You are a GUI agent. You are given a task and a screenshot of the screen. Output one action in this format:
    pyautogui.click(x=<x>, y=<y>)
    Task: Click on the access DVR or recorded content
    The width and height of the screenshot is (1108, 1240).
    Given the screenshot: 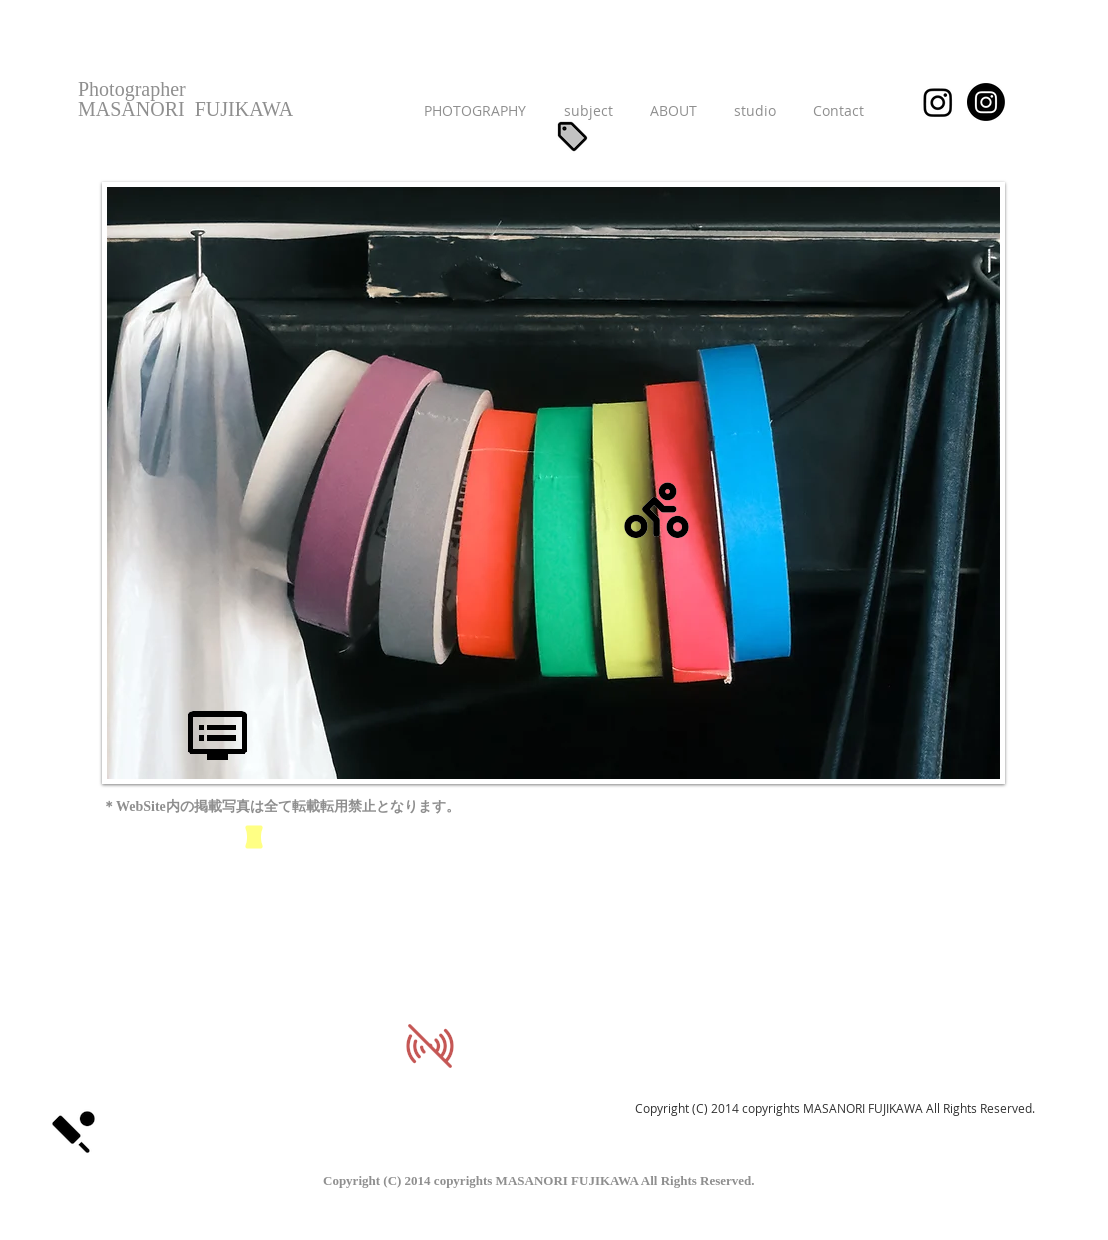 What is the action you would take?
    pyautogui.click(x=217, y=735)
    